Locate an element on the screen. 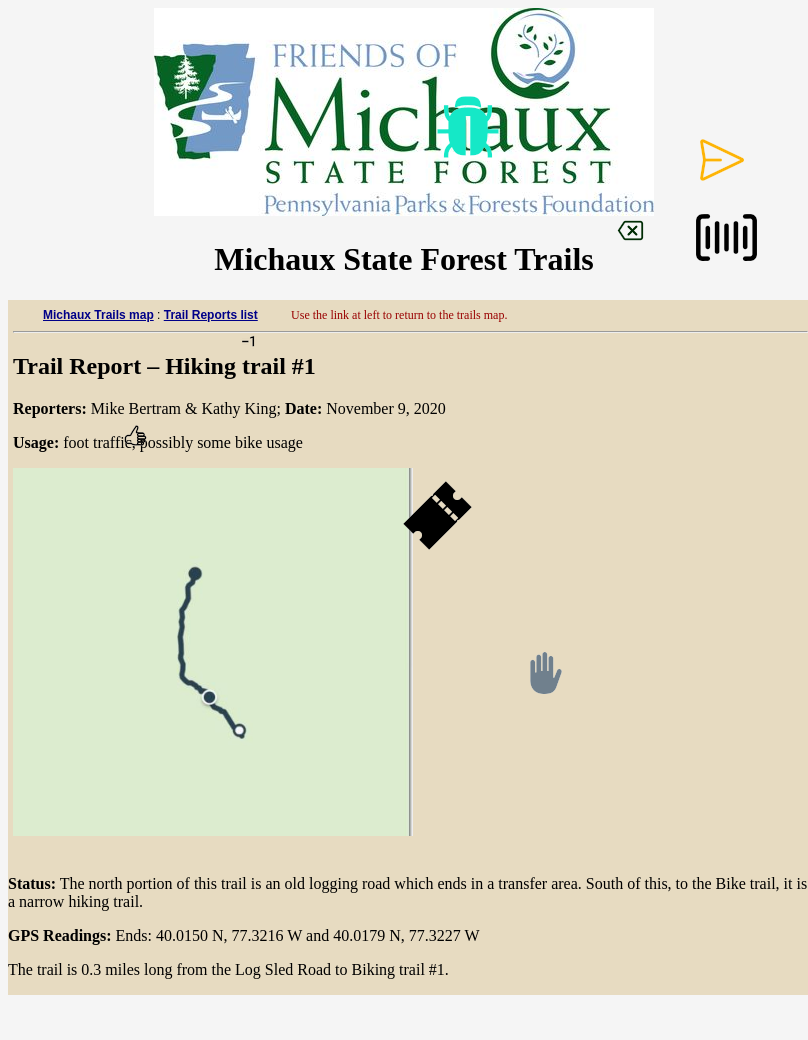  view your tickets or passes is located at coordinates (437, 515).